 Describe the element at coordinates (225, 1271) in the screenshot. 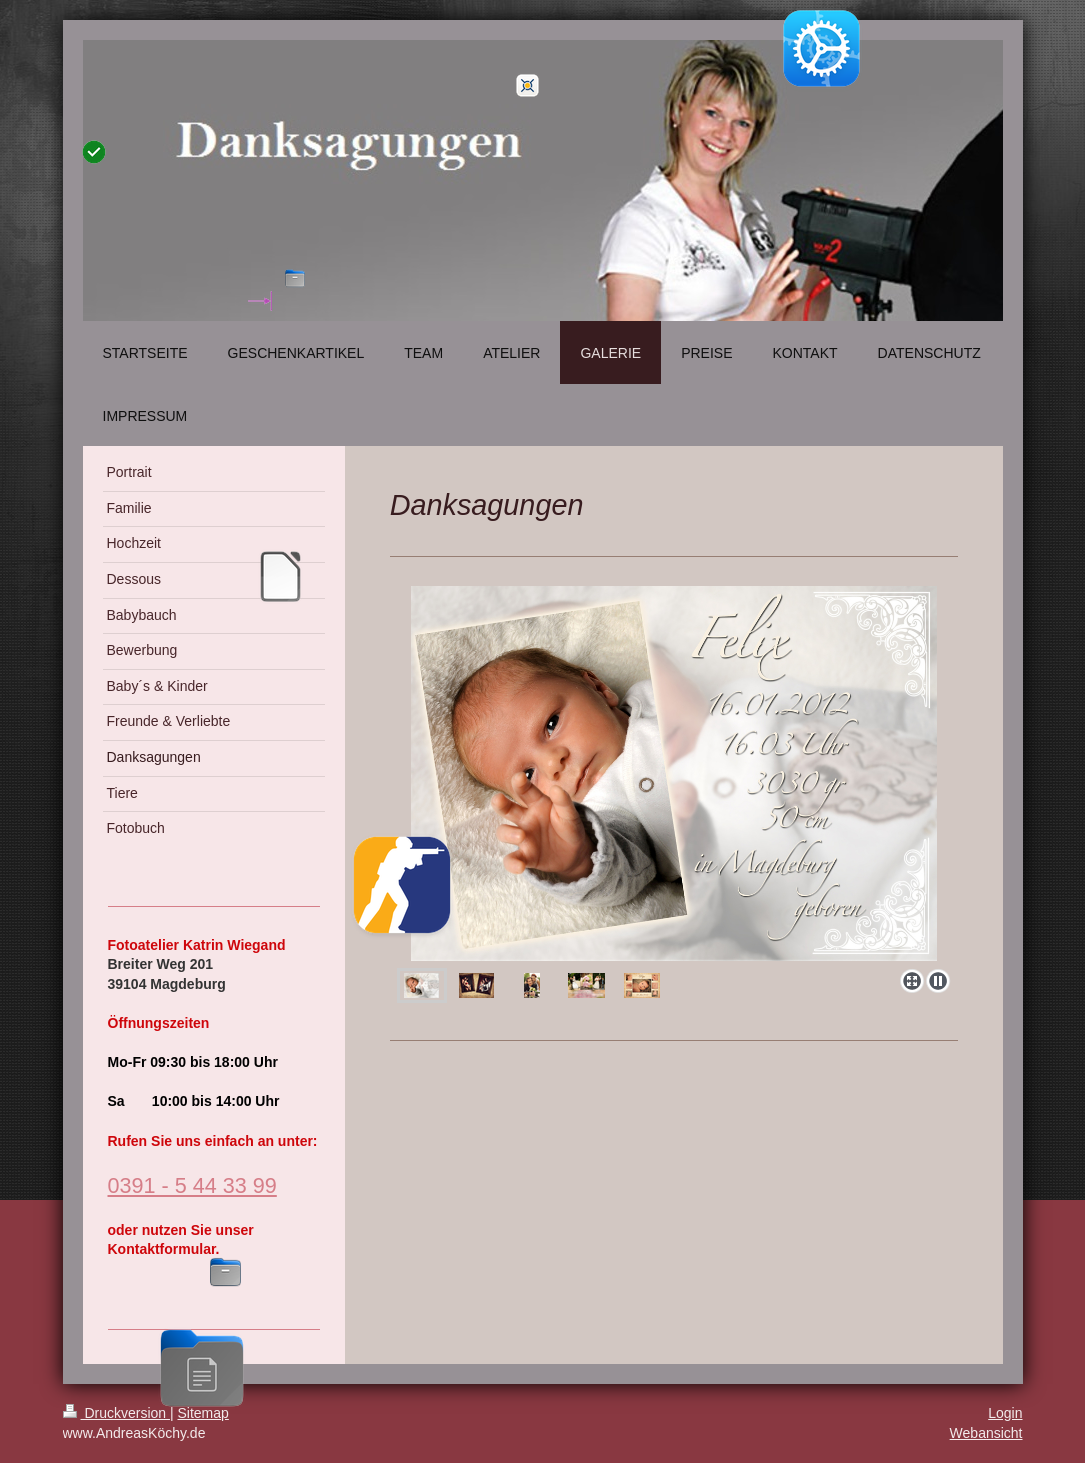

I see `open the file manager` at that location.